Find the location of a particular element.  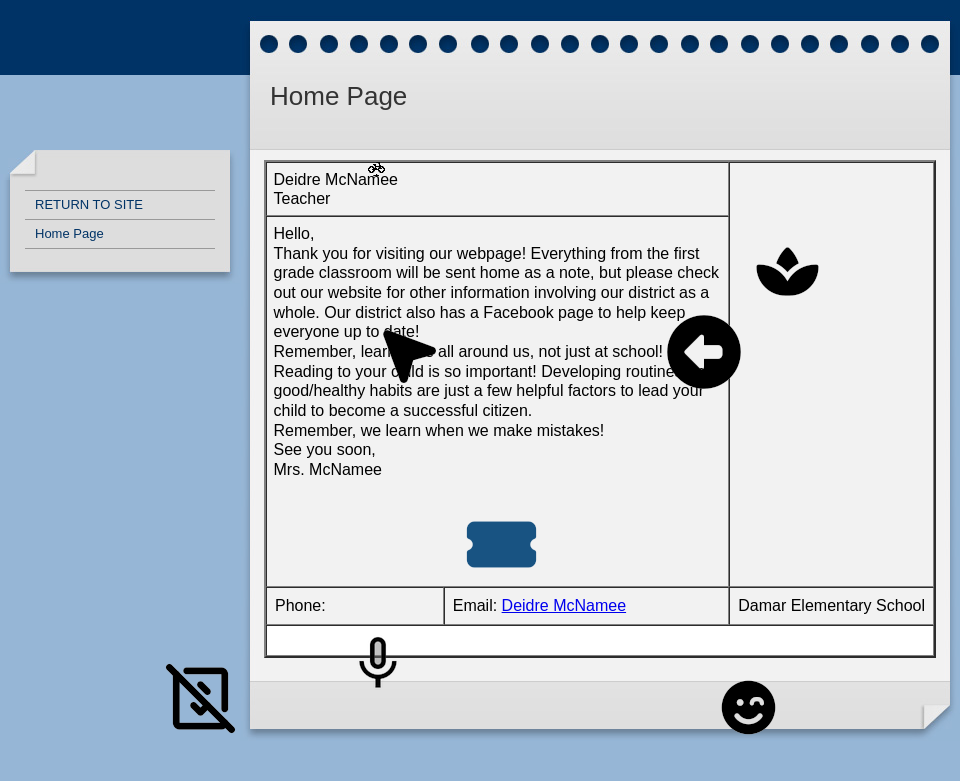

access your tickets or passes is located at coordinates (501, 544).